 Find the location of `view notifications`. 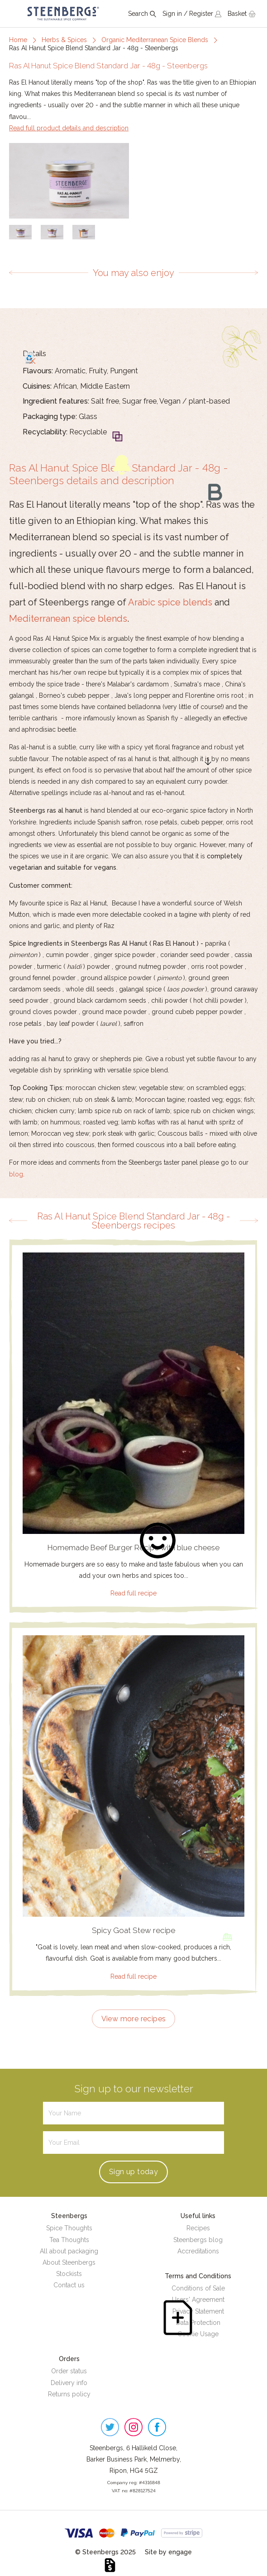

view notifications is located at coordinates (122, 465).